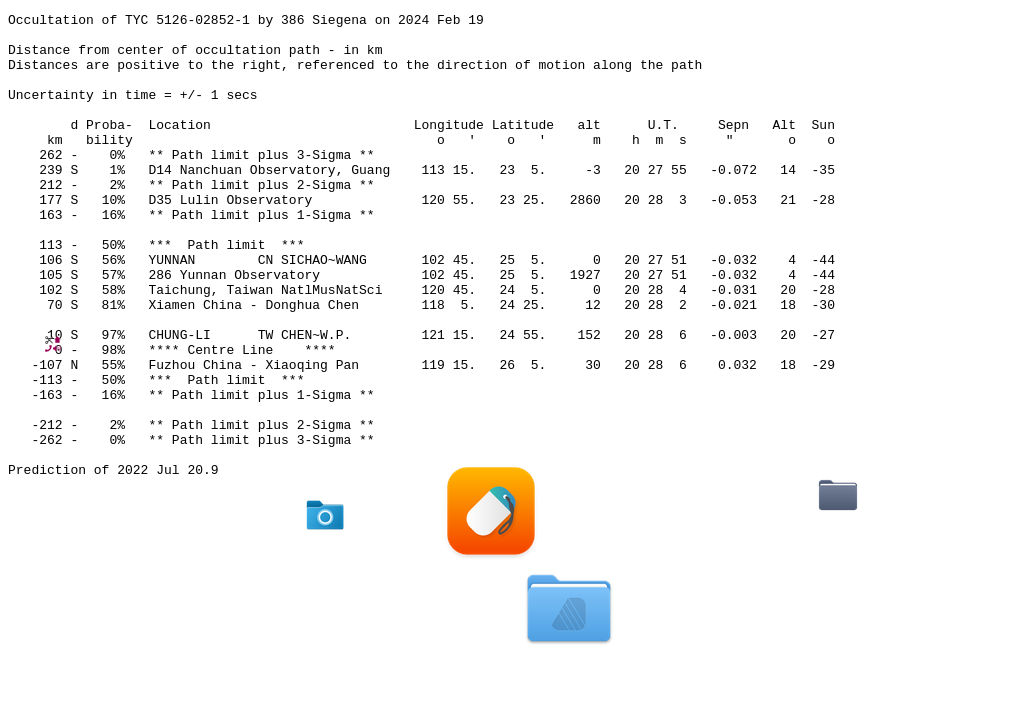  What do you see at coordinates (325, 516) in the screenshot?
I see `open cortana-related files folder` at bounding box center [325, 516].